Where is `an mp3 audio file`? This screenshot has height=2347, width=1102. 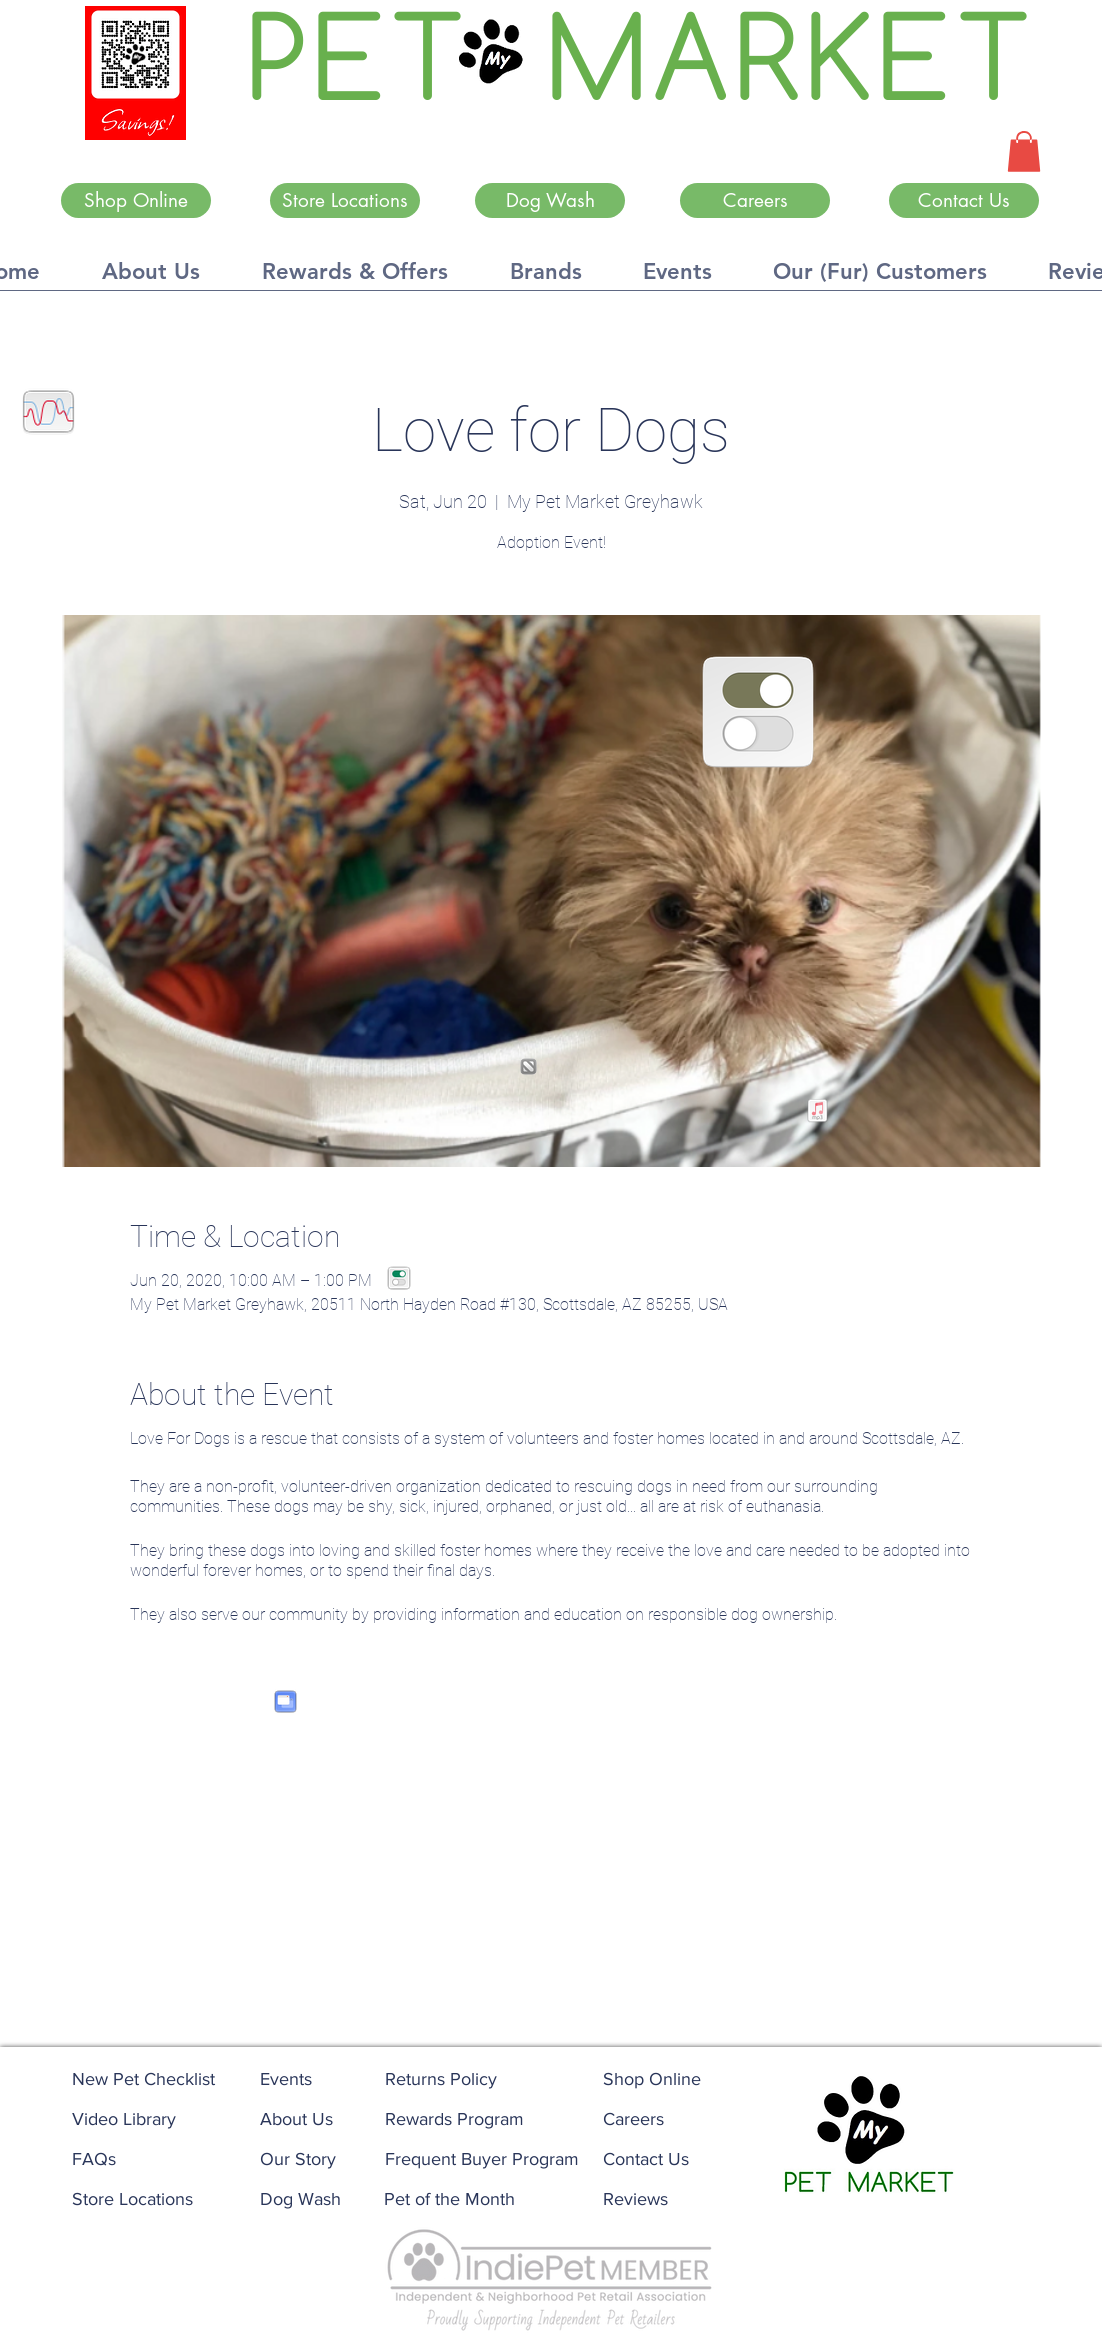 an mp3 audio file is located at coordinates (817, 1110).